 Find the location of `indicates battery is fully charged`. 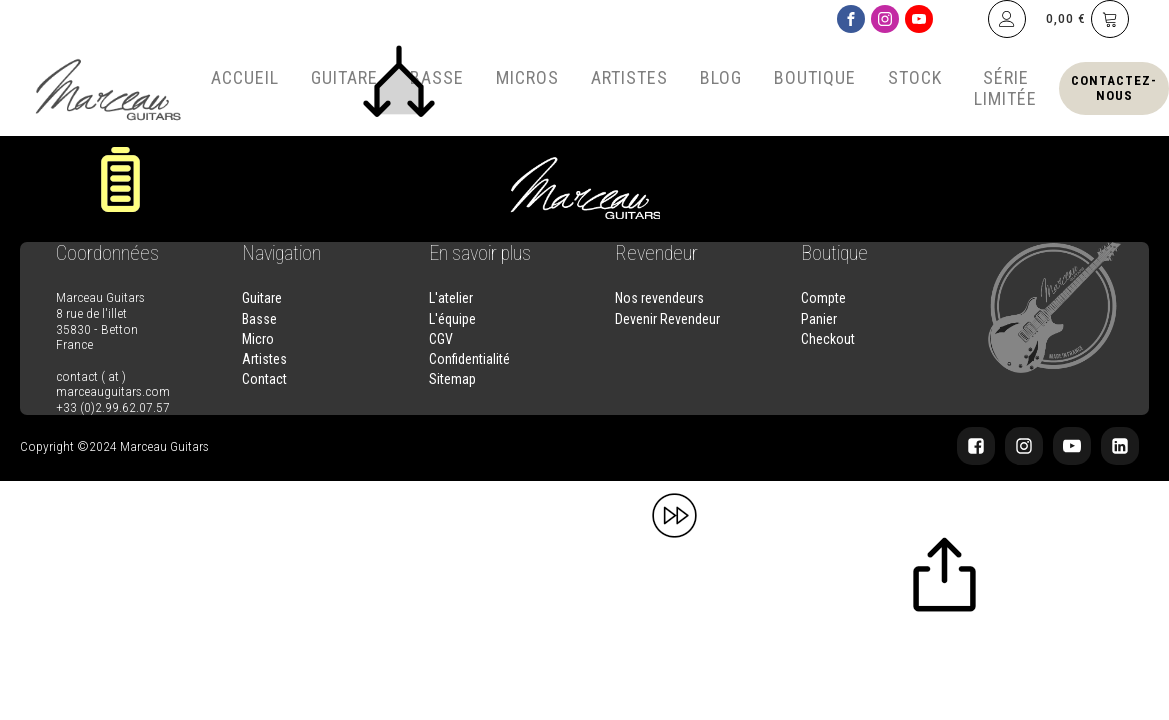

indicates battery is fully charged is located at coordinates (120, 179).